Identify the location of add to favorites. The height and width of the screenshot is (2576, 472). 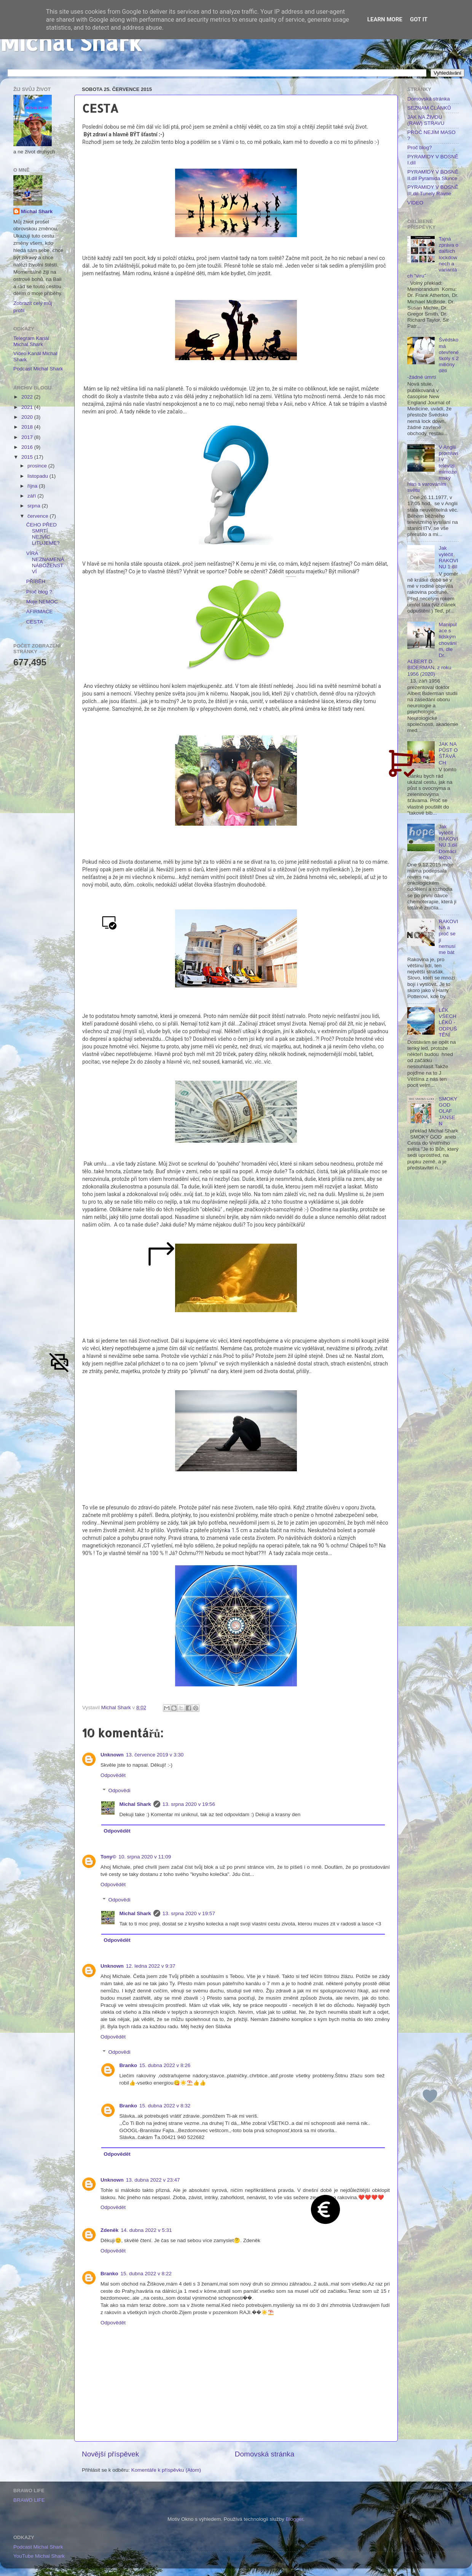
(430, 2096).